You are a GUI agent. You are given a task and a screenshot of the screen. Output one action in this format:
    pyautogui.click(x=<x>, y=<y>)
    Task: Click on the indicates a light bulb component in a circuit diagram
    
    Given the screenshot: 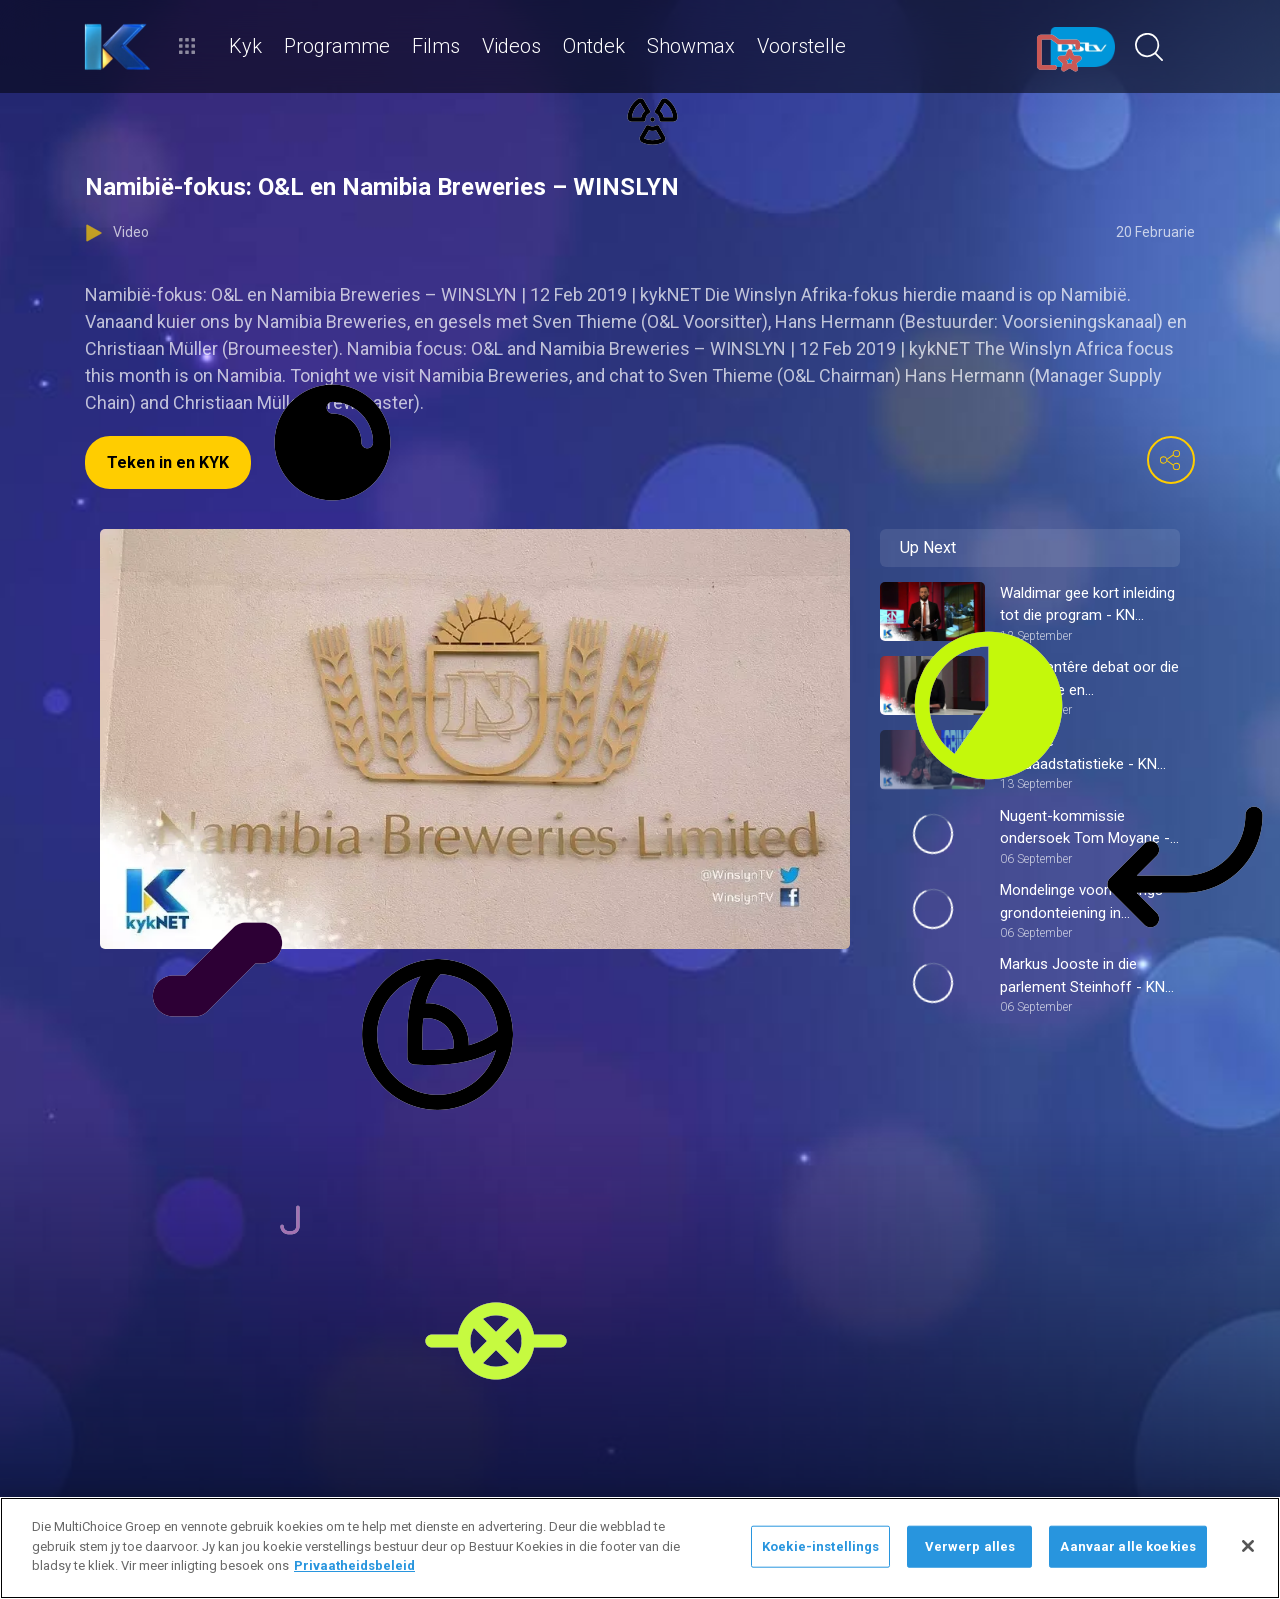 What is the action you would take?
    pyautogui.click(x=496, y=1341)
    